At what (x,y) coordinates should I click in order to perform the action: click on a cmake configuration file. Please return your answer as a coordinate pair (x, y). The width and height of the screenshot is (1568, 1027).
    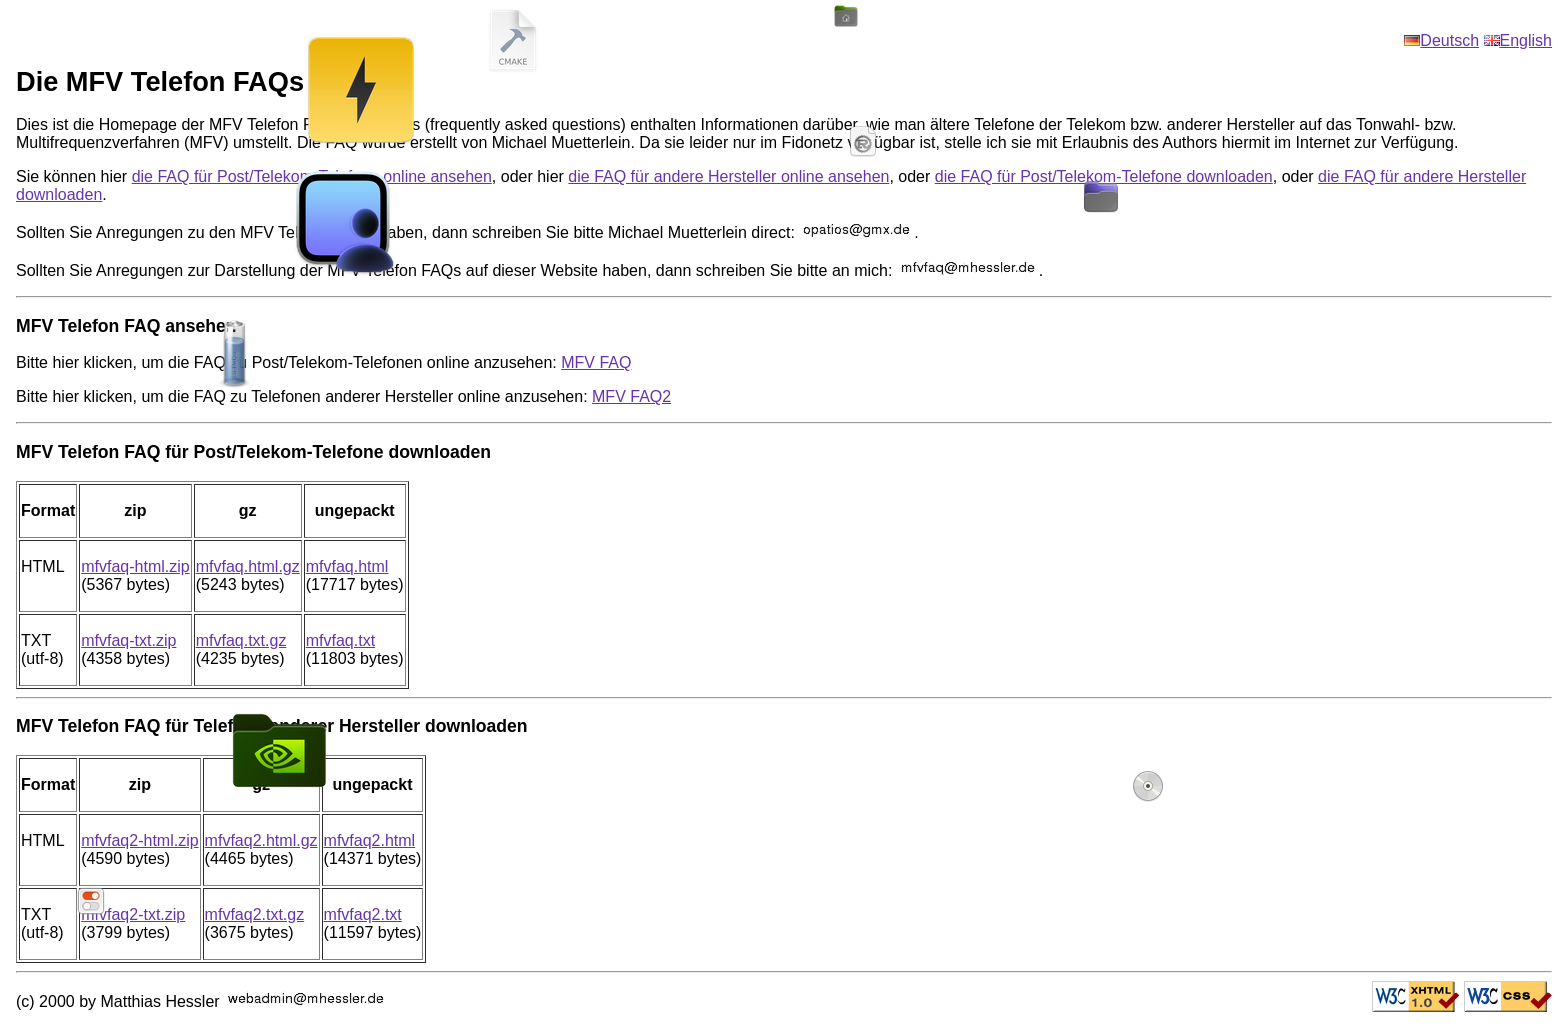
    Looking at the image, I should click on (513, 41).